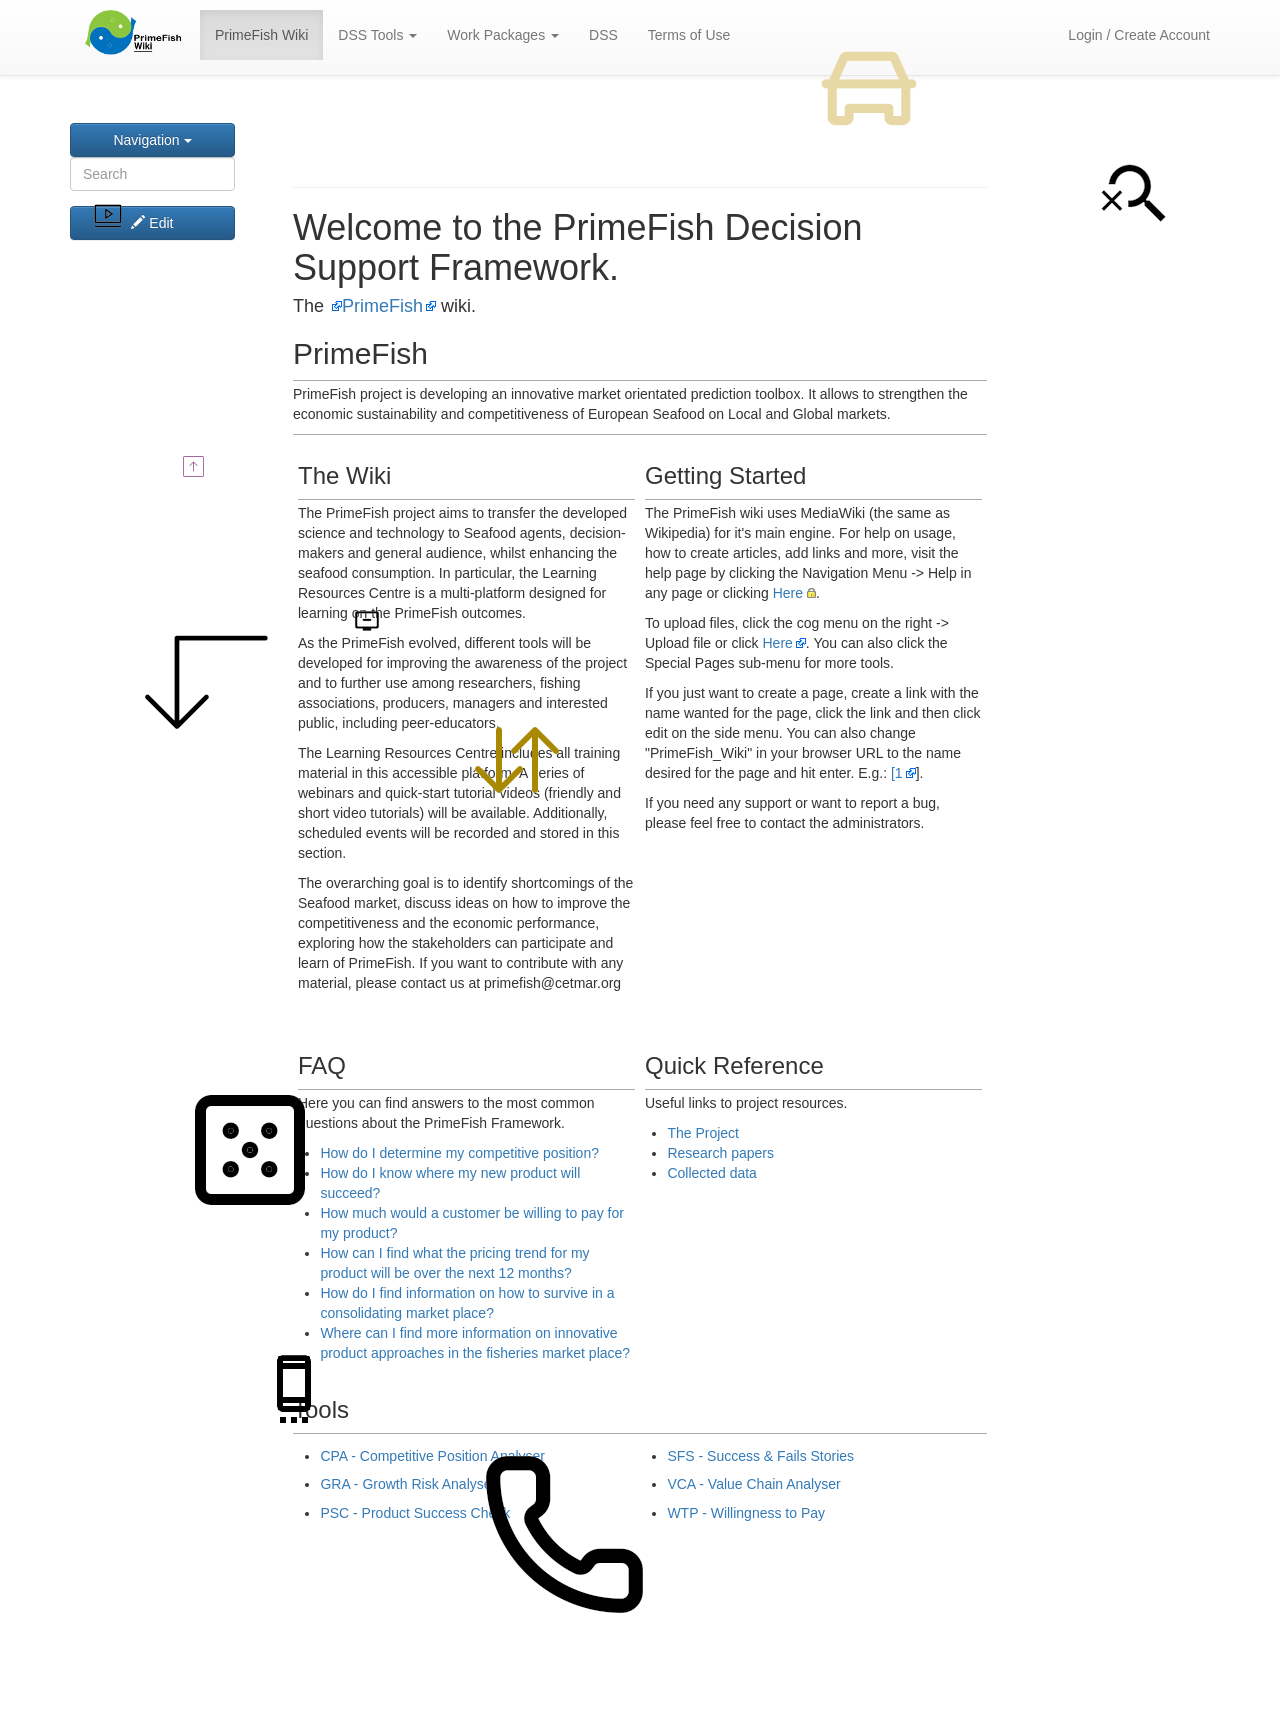  I want to click on play or watch a video, so click(108, 216).